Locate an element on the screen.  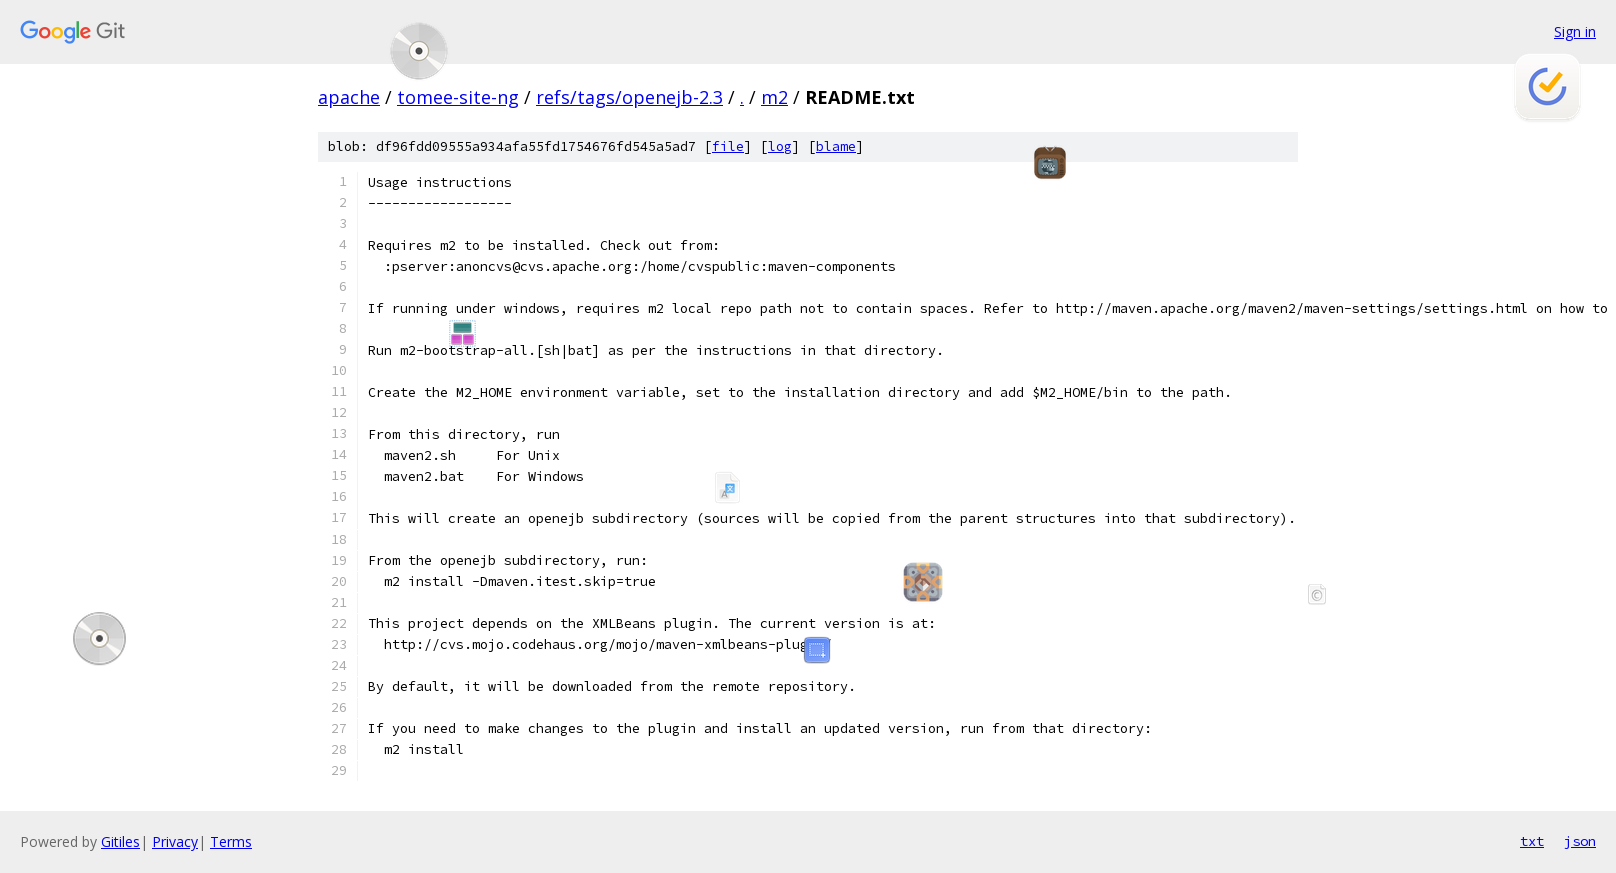
access DVD-R disc drive is located at coordinates (419, 51).